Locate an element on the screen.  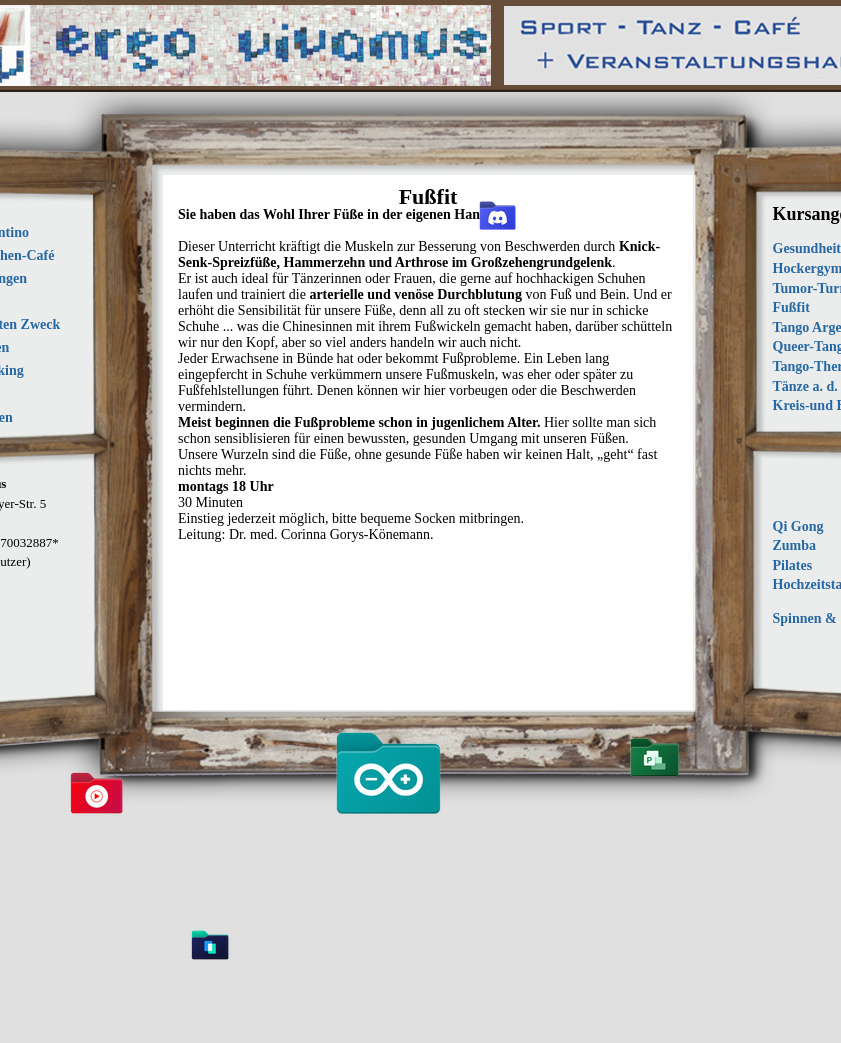
open wondershare mobiletrans files folder is located at coordinates (210, 946).